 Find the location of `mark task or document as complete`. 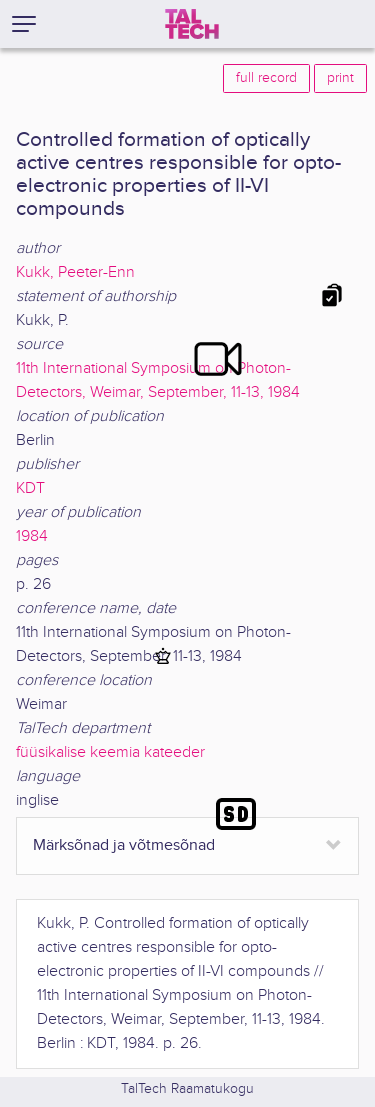

mark task or document as complete is located at coordinates (332, 295).